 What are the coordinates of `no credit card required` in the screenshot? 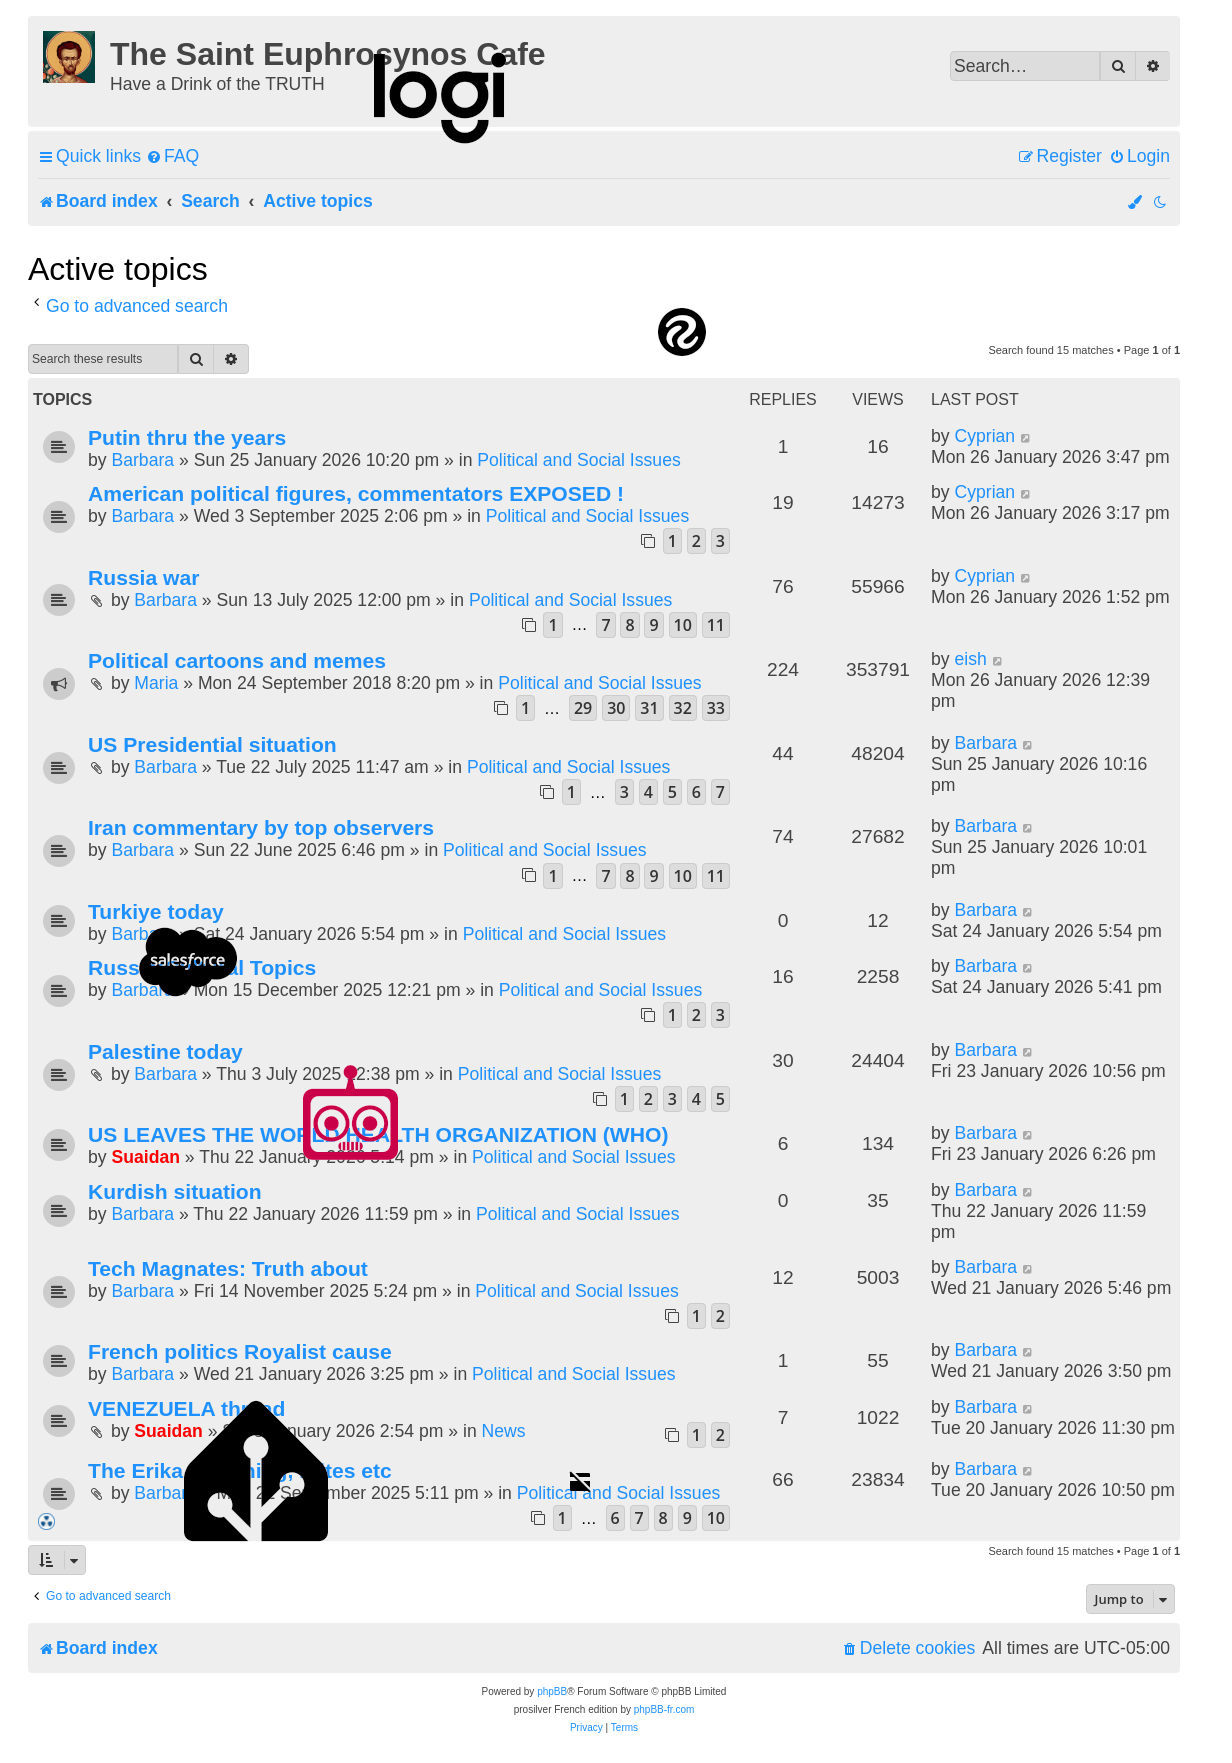 It's located at (580, 1482).